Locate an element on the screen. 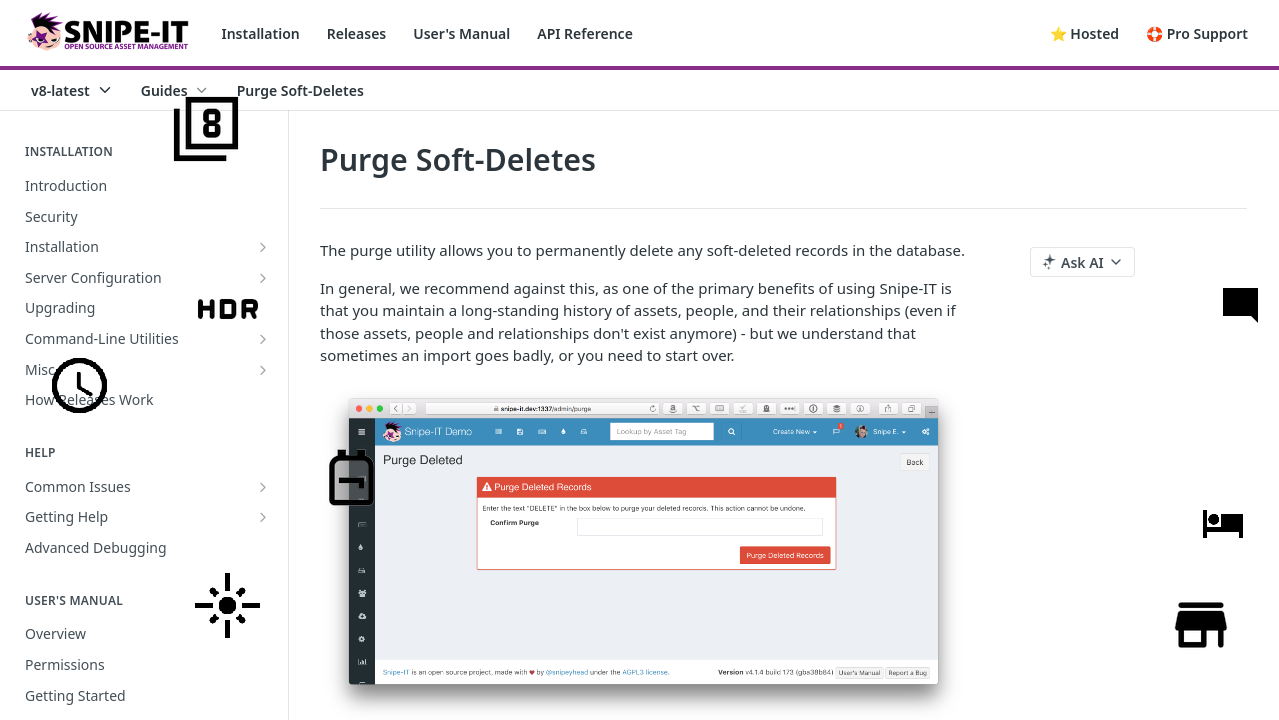 The height and width of the screenshot is (720, 1279). access the store or marketplace is located at coordinates (1201, 625).